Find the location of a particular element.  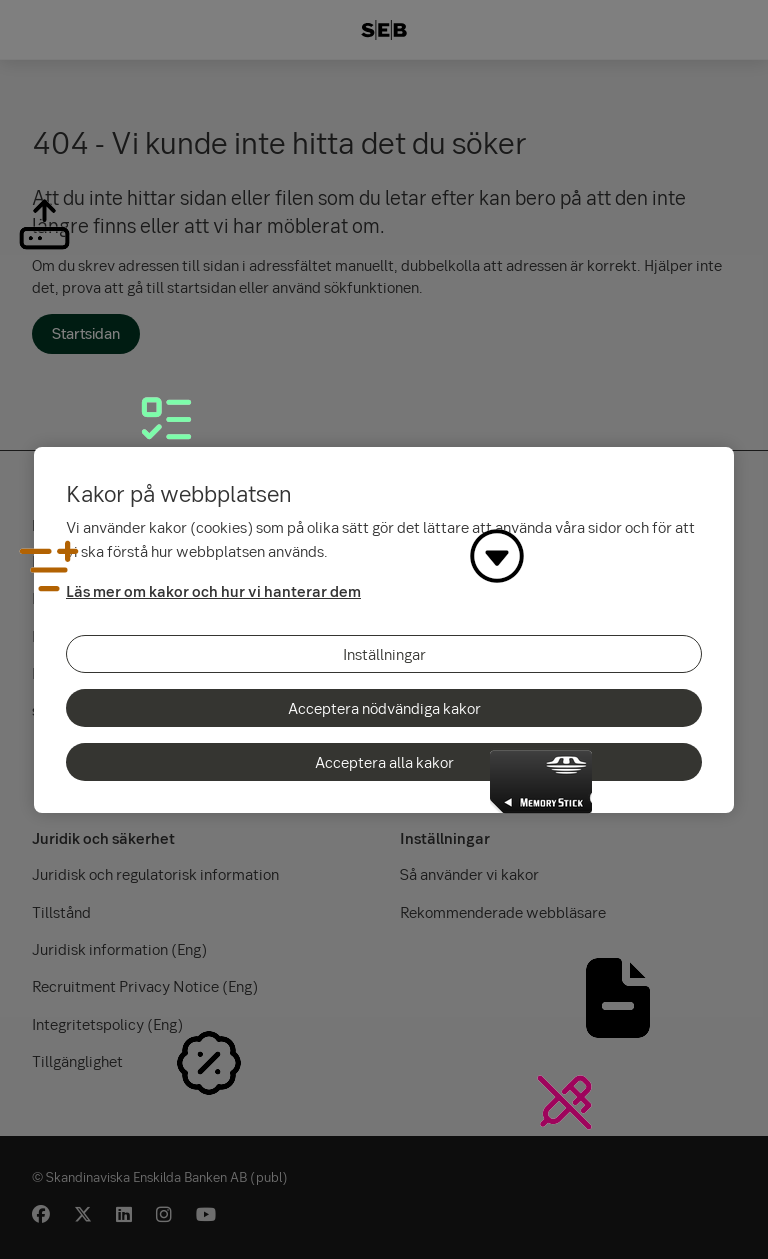

view your to-do list is located at coordinates (166, 419).